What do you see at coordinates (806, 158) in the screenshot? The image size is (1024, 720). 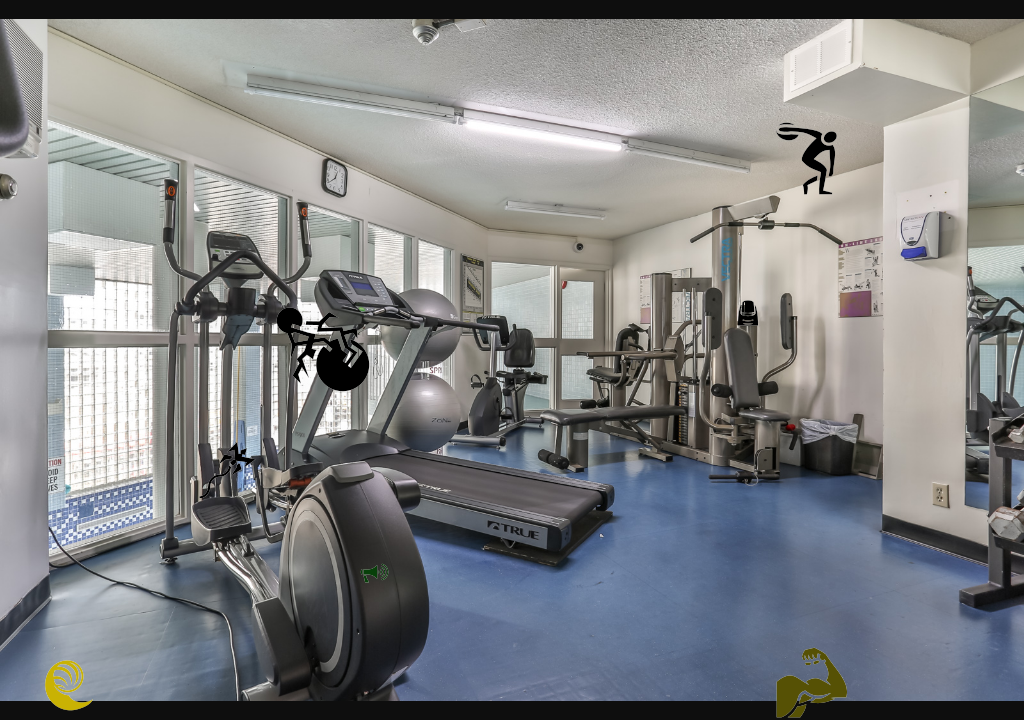 I see `access discus throw or athletics events` at bounding box center [806, 158].